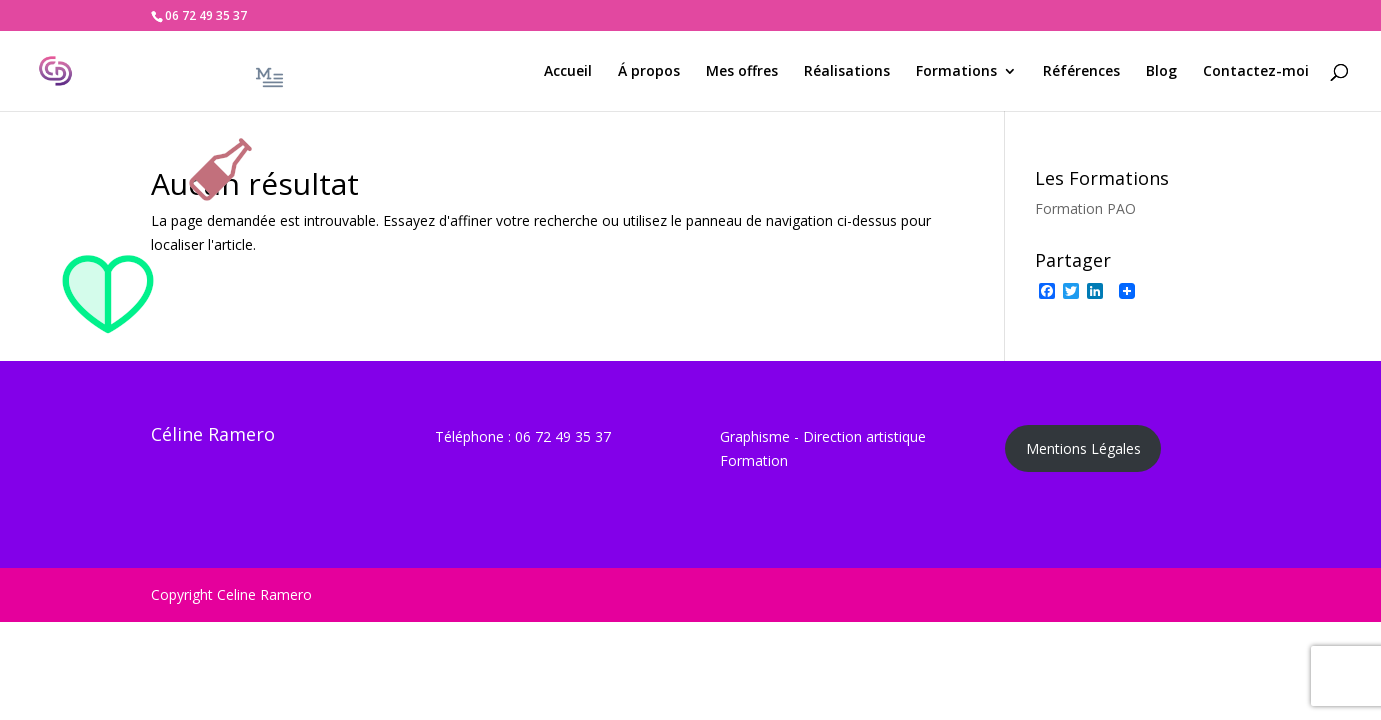 The image size is (1381, 720). I want to click on indicates partial like or favorite status, so click(108, 291).